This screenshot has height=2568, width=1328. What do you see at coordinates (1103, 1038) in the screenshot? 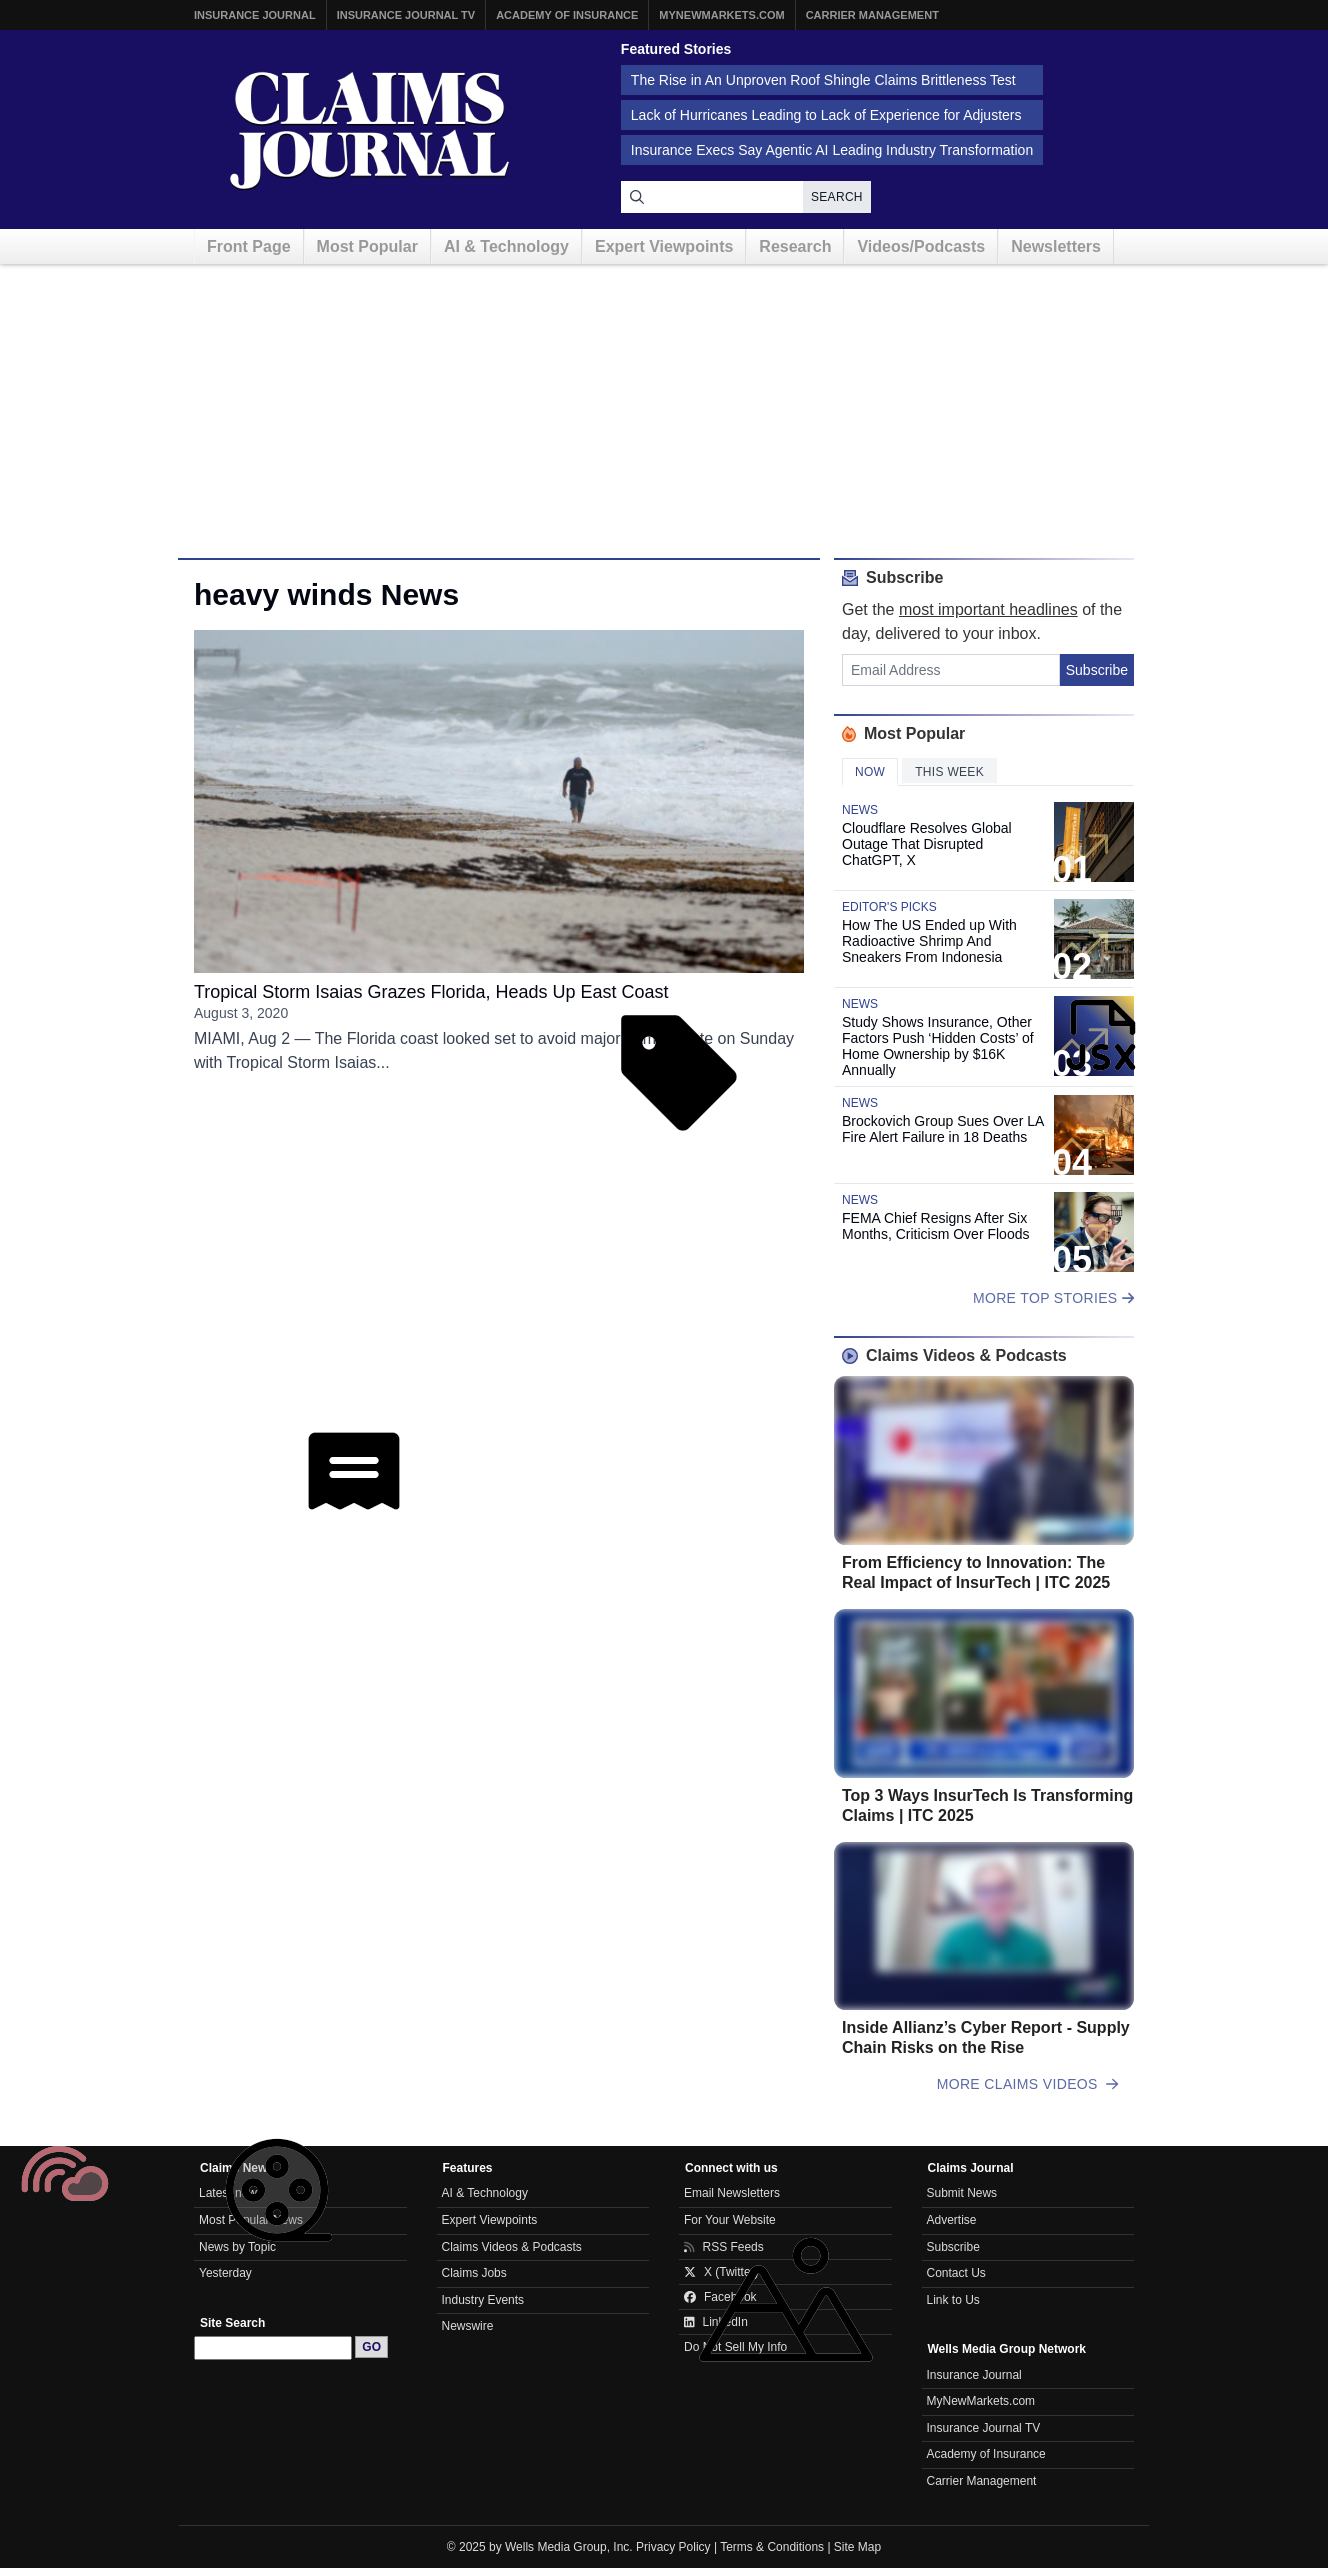
I see `a JSX file type indicator` at bounding box center [1103, 1038].